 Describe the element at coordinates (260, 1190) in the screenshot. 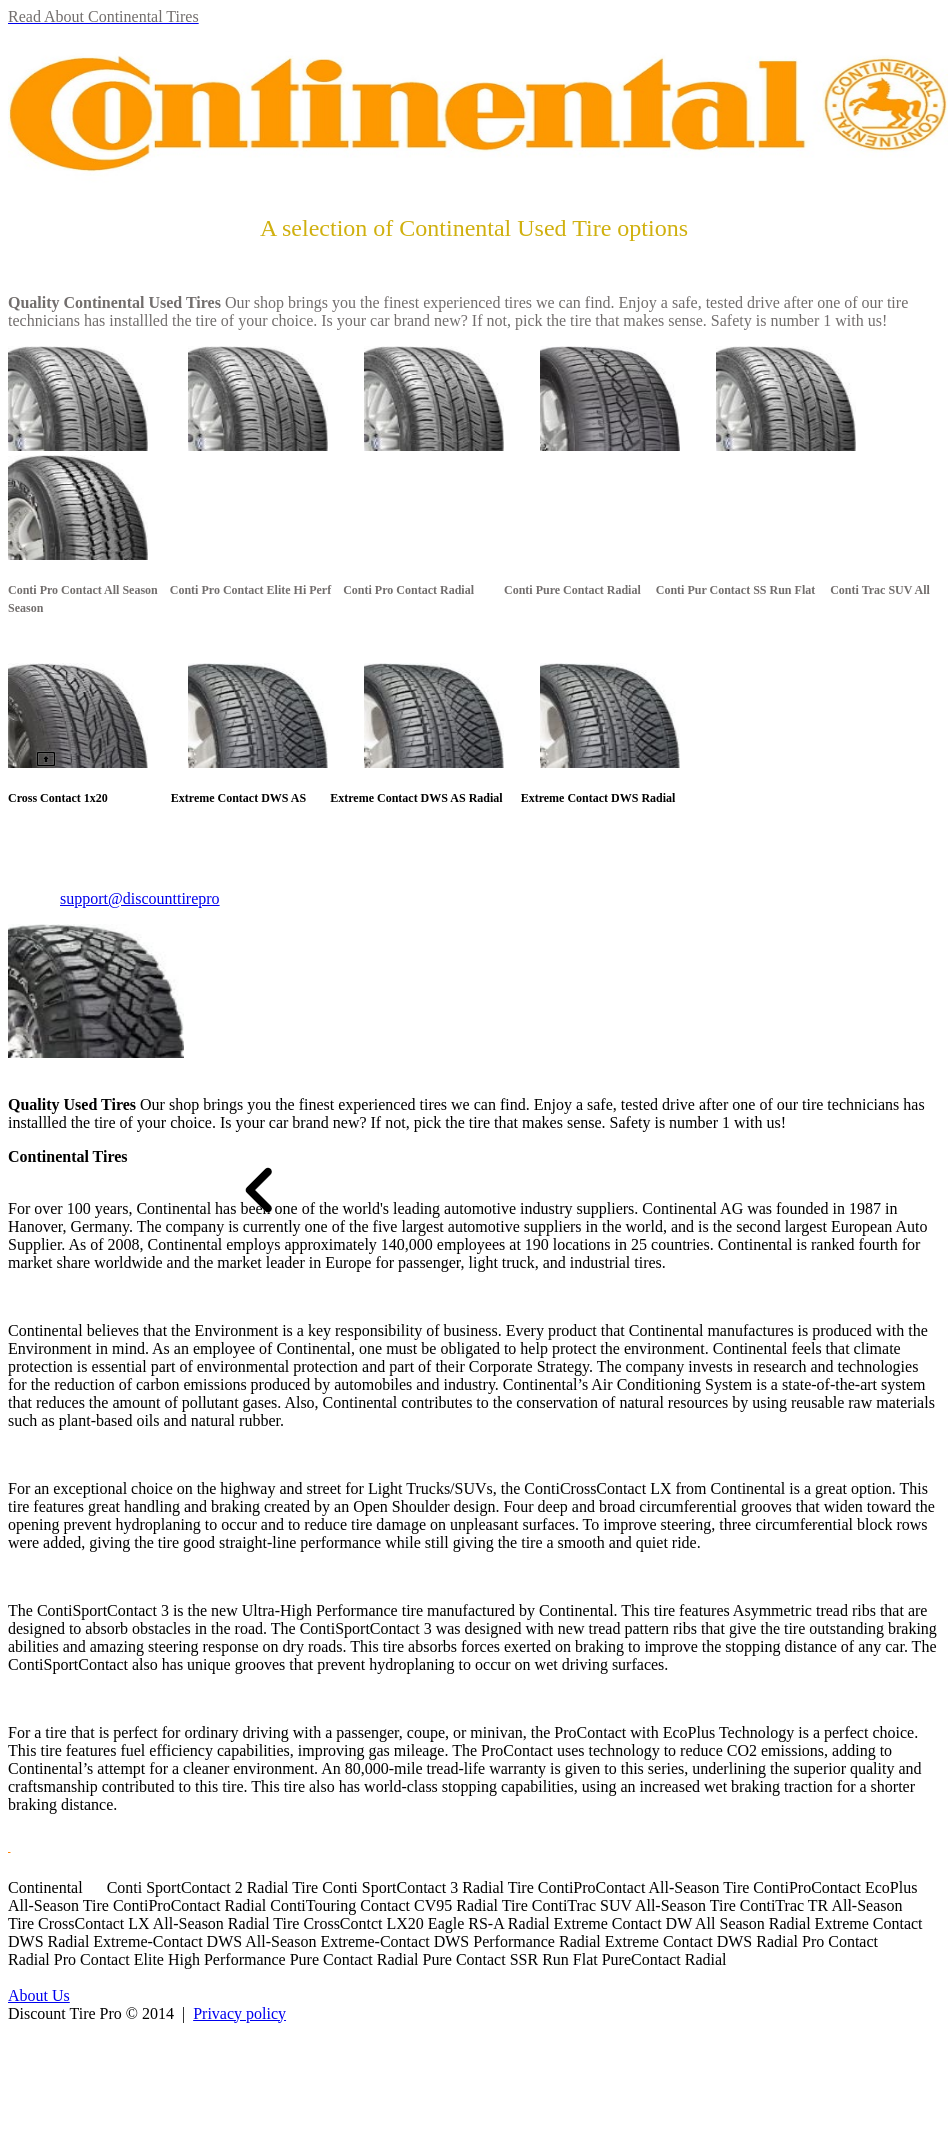

I see `go back to the previous screen` at that location.